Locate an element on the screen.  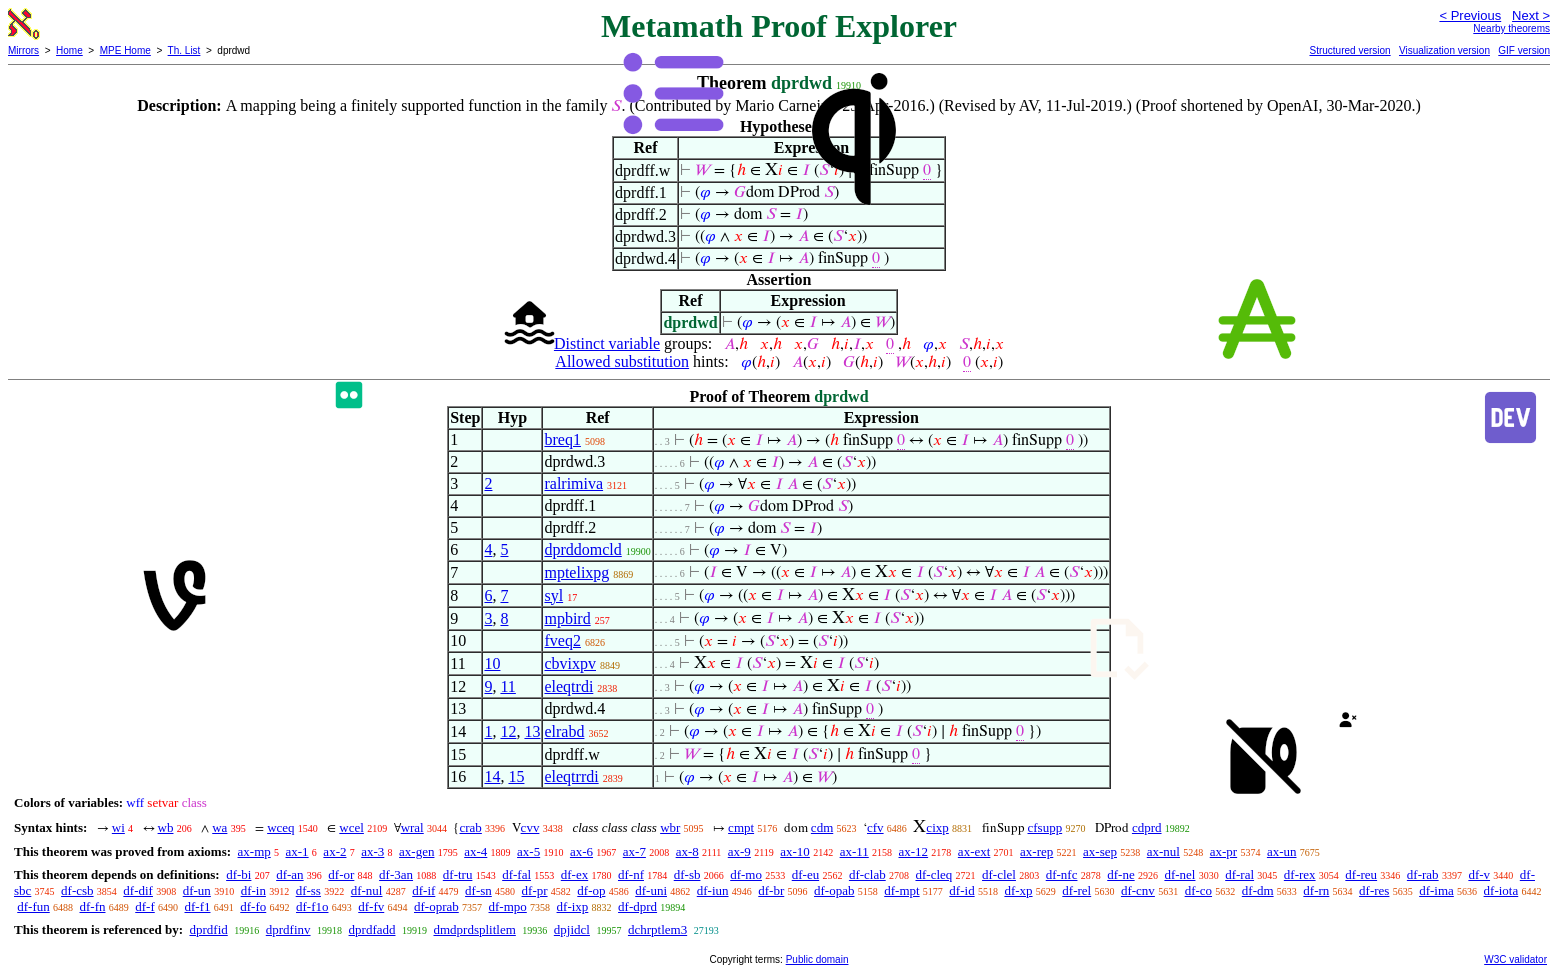
open flickr app is located at coordinates (349, 395).